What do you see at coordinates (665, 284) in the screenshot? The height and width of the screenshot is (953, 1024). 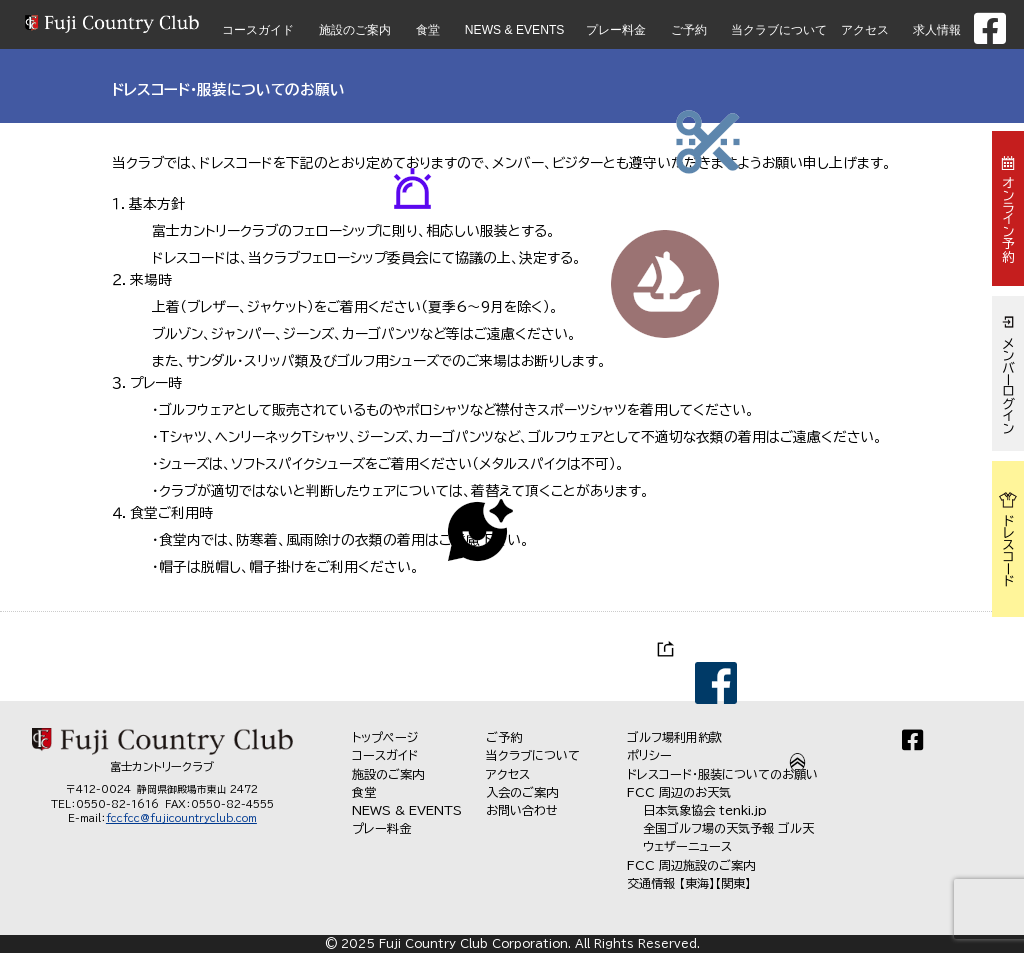 I see `open the OpenSea NFT marketplace` at bounding box center [665, 284].